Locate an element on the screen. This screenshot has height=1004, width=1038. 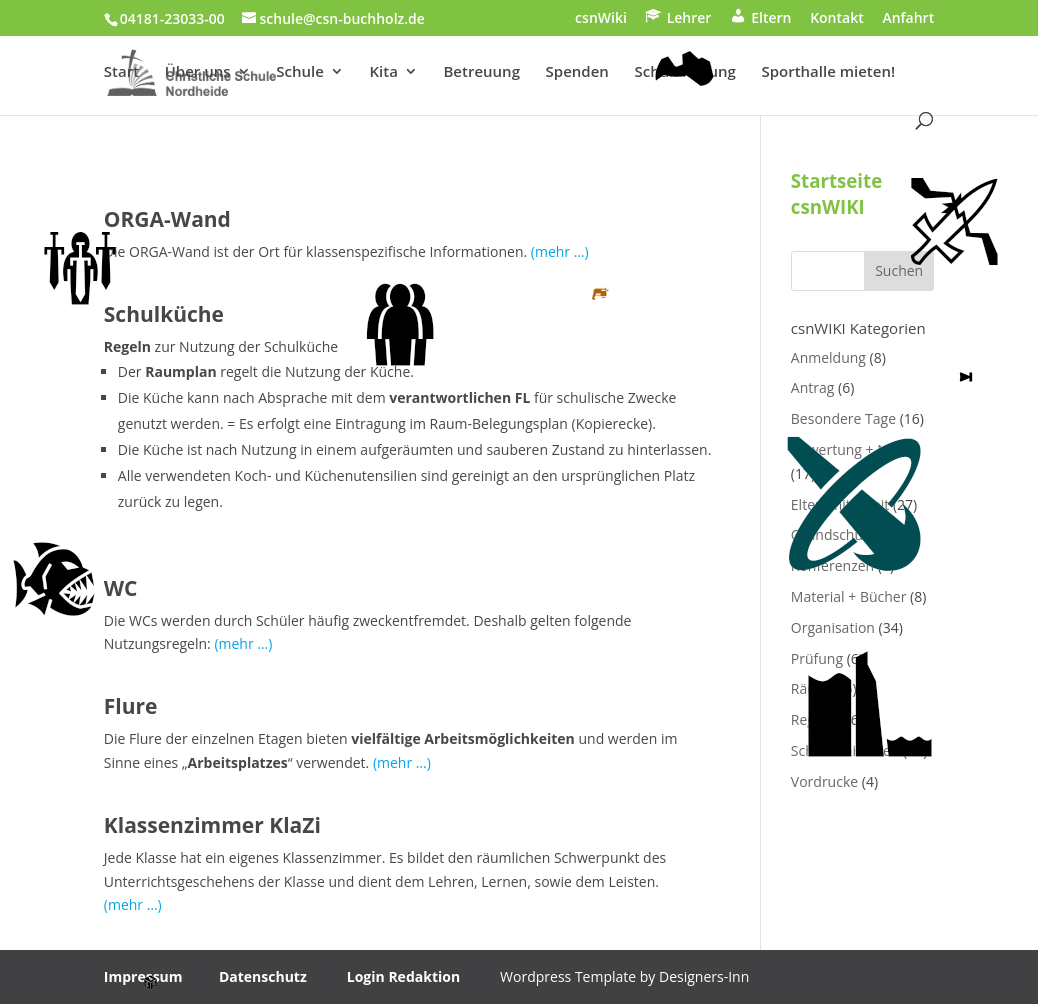
dam or hydroelectric structure in a game interface is located at coordinates (870, 697).